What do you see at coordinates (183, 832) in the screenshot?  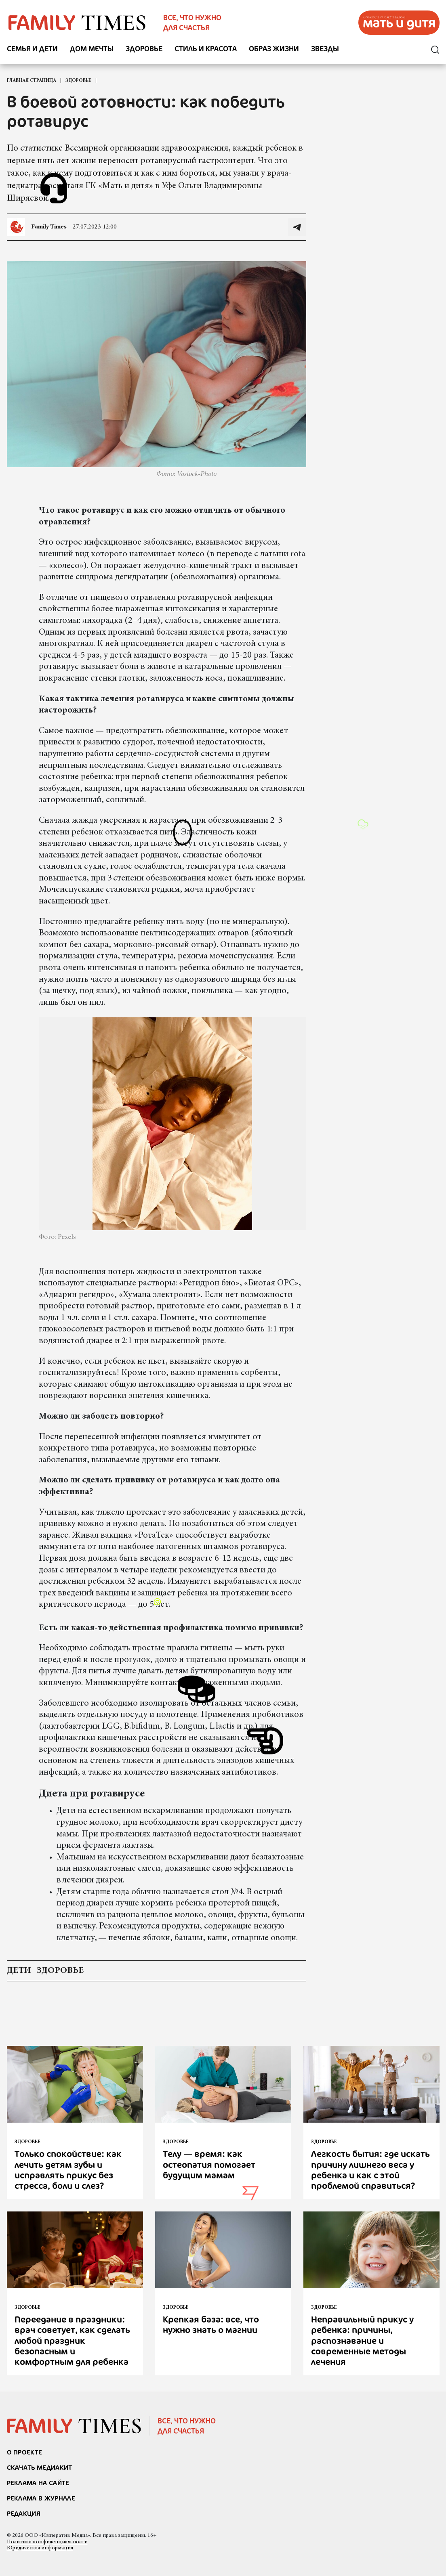 I see `indicates zero items or empty count` at bounding box center [183, 832].